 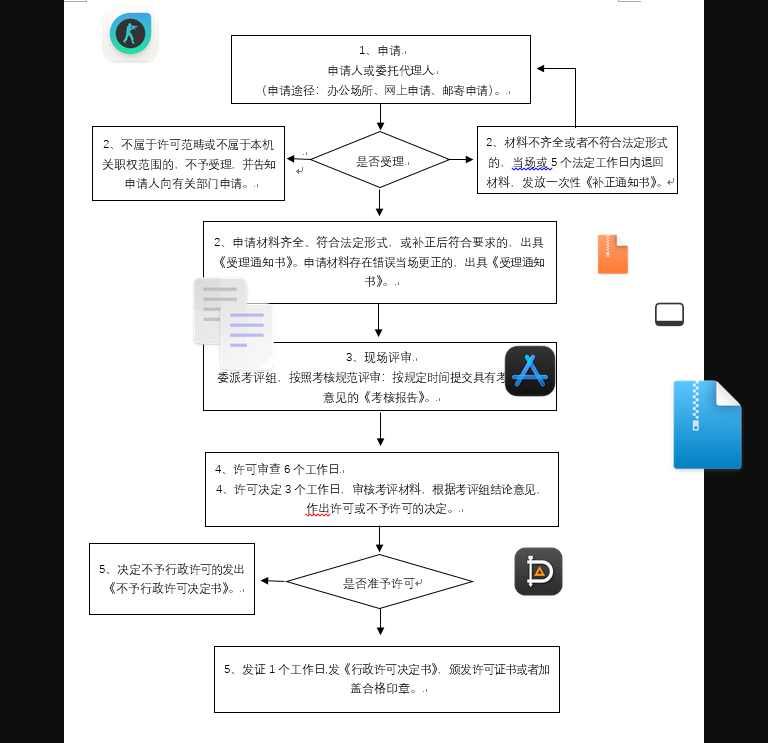 I want to click on an archive file in .ar format, so click(x=707, y=426).